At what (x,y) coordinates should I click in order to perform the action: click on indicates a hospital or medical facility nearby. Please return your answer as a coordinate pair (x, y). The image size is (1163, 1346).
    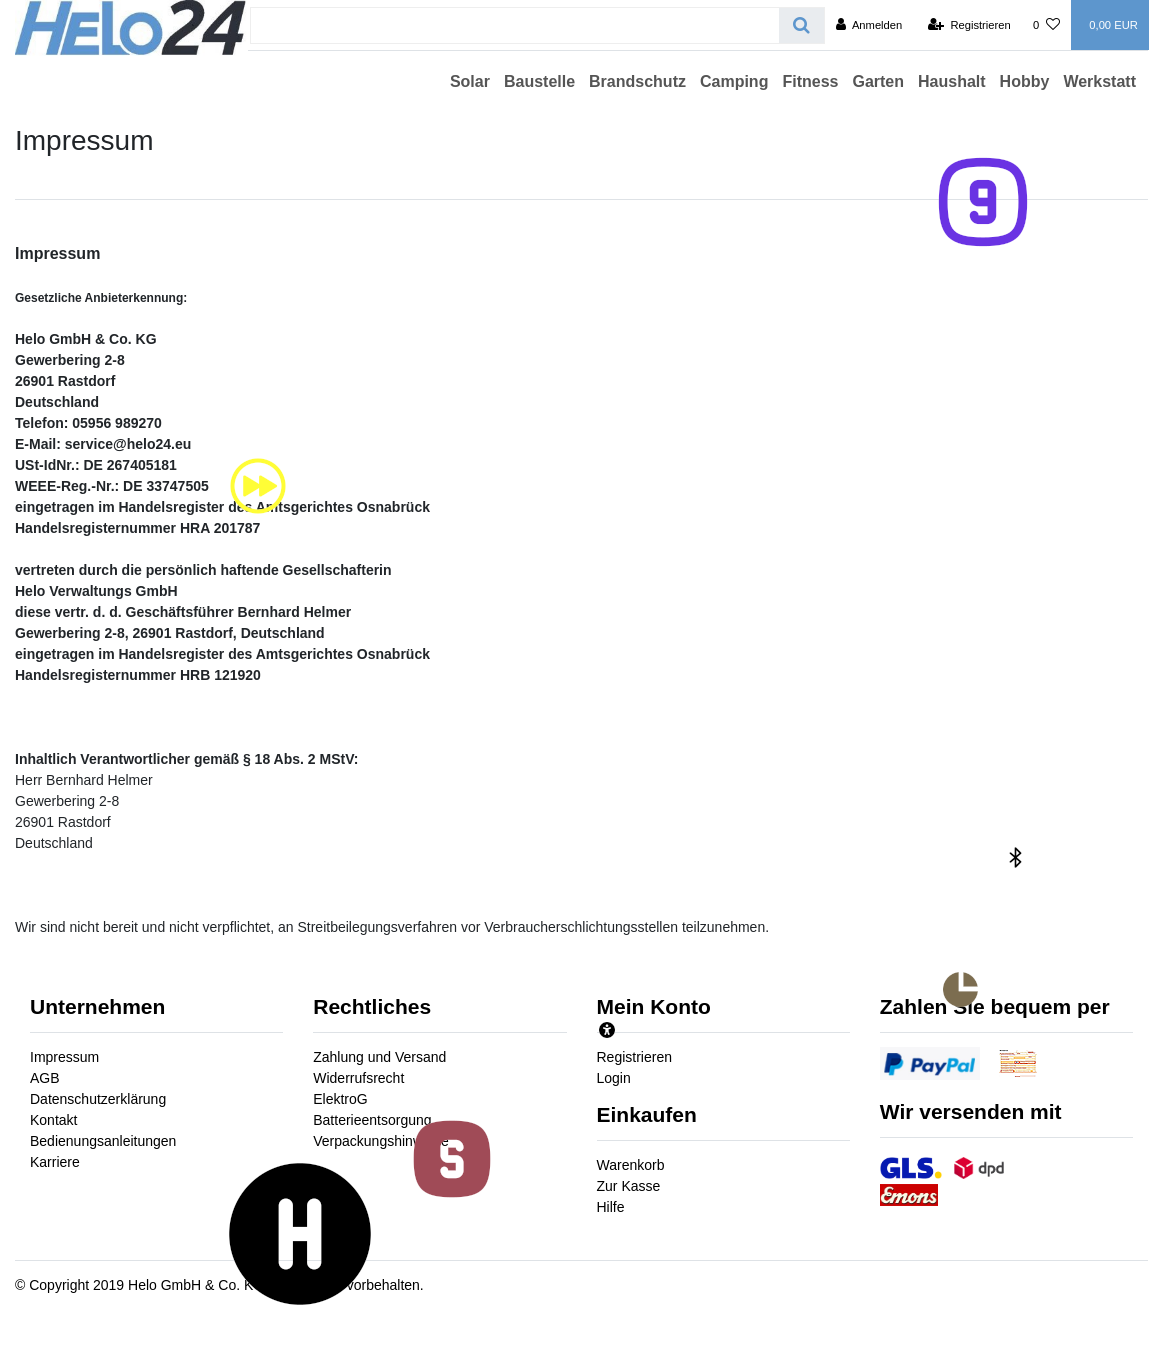
    Looking at the image, I should click on (300, 1234).